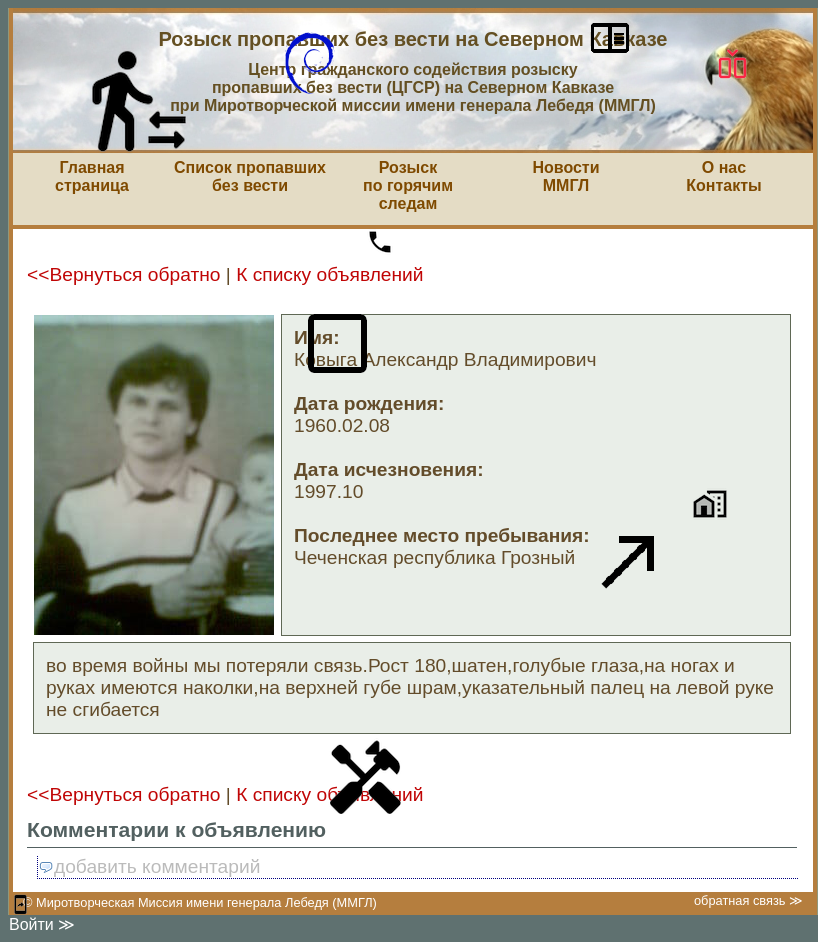 This screenshot has height=942, width=818. What do you see at coordinates (629, 560) in the screenshot?
I see `indicates an outgoing call was made` at bounding box center [629, 560].